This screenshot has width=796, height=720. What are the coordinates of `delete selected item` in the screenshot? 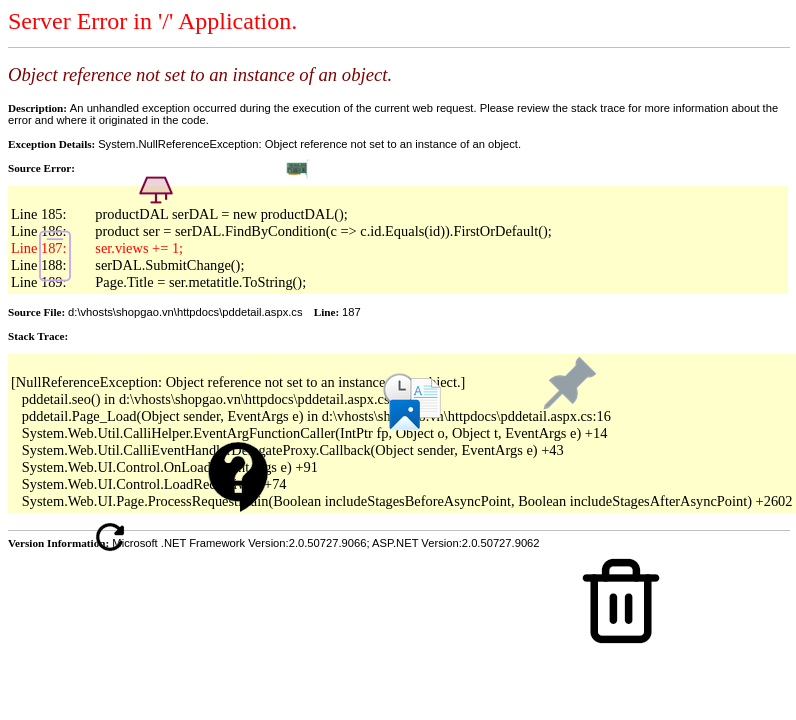 It's located at (621, 601).